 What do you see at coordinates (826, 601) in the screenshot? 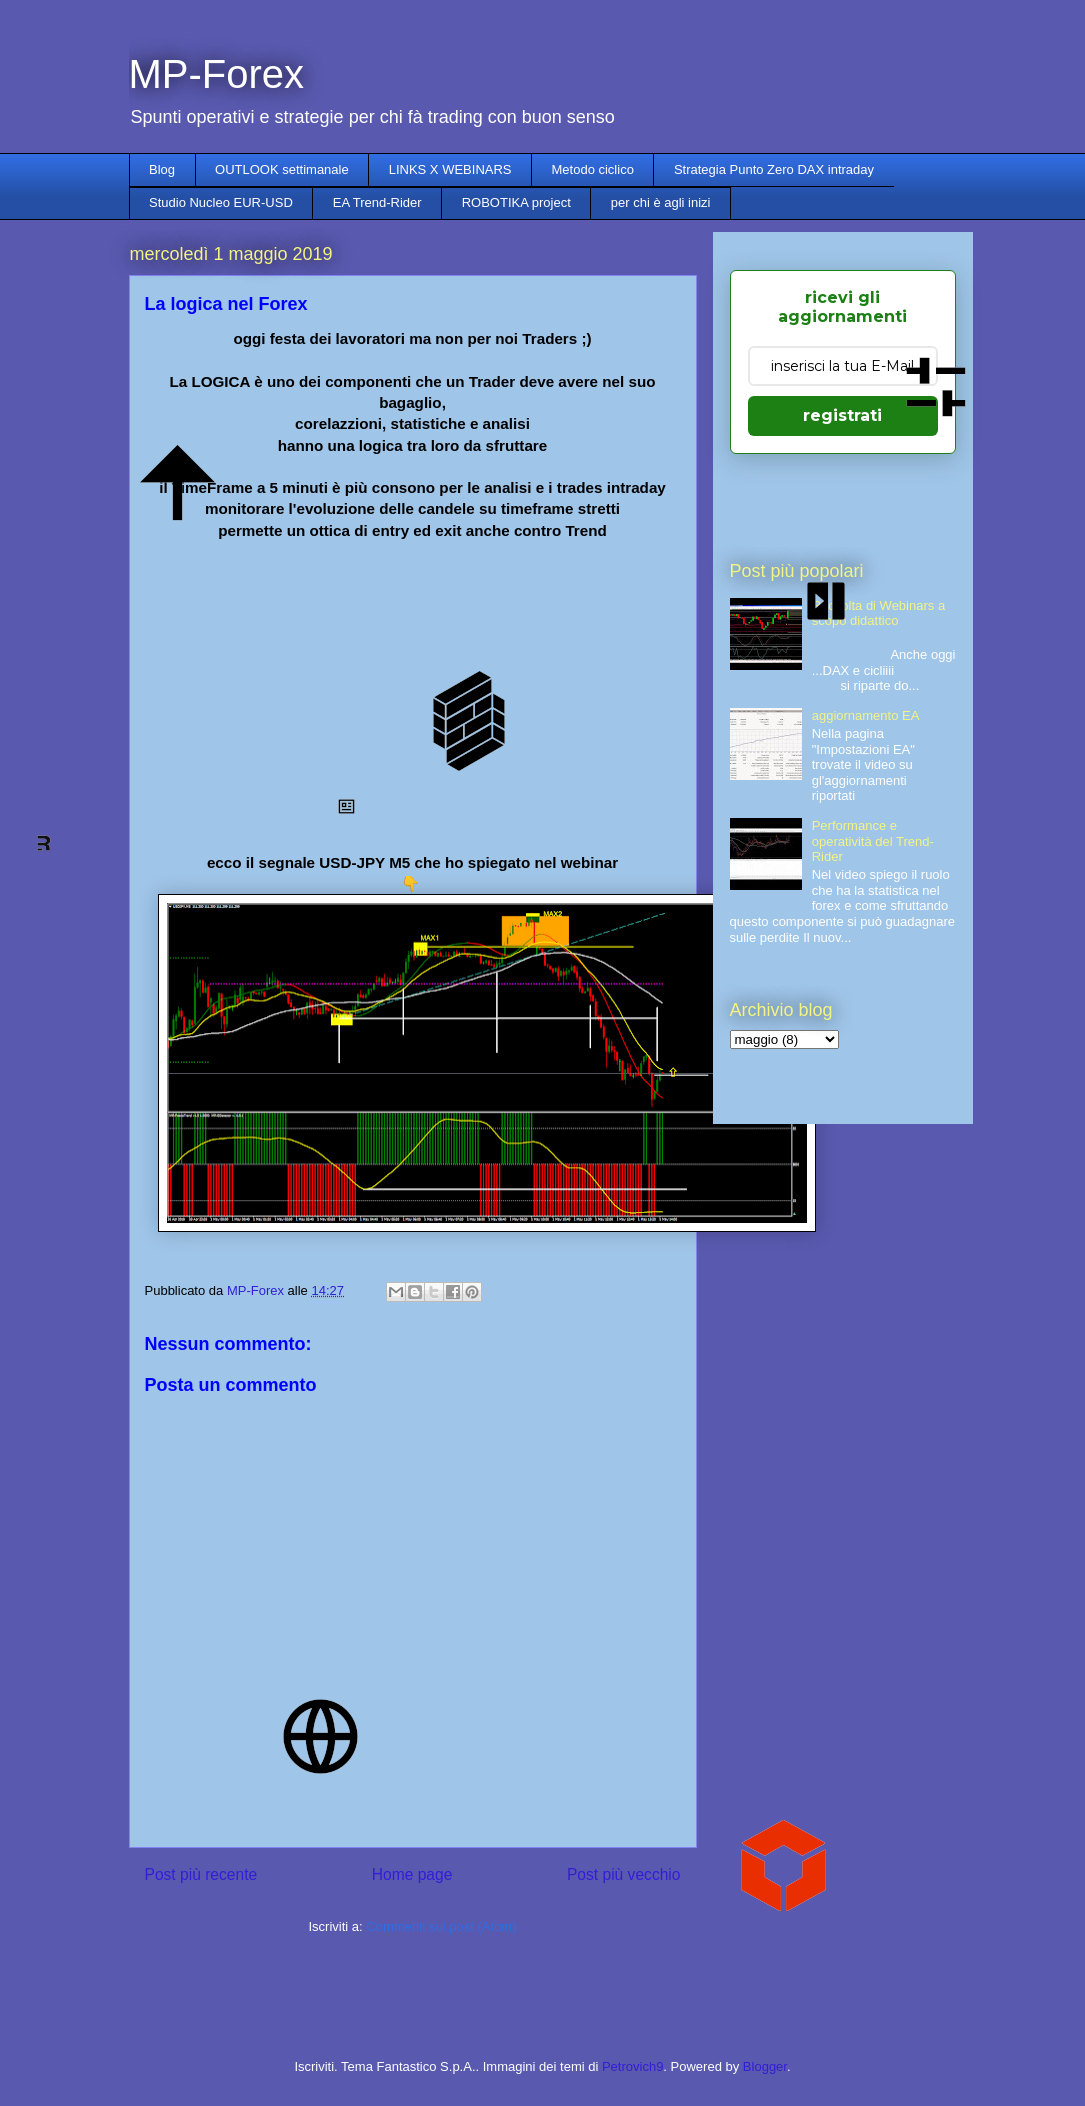
I see `expand the sidebar panel` at bounding box center [826, 601].